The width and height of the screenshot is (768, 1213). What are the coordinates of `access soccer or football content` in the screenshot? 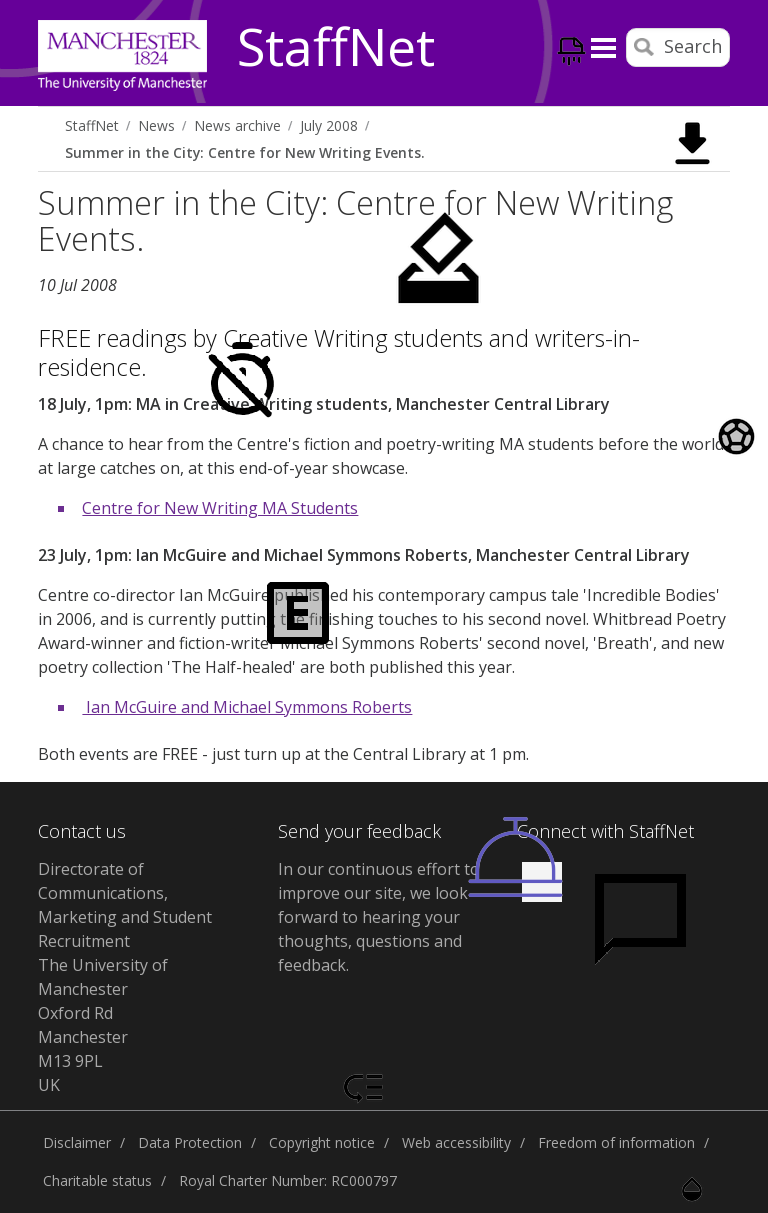 It's located at (736, 436).